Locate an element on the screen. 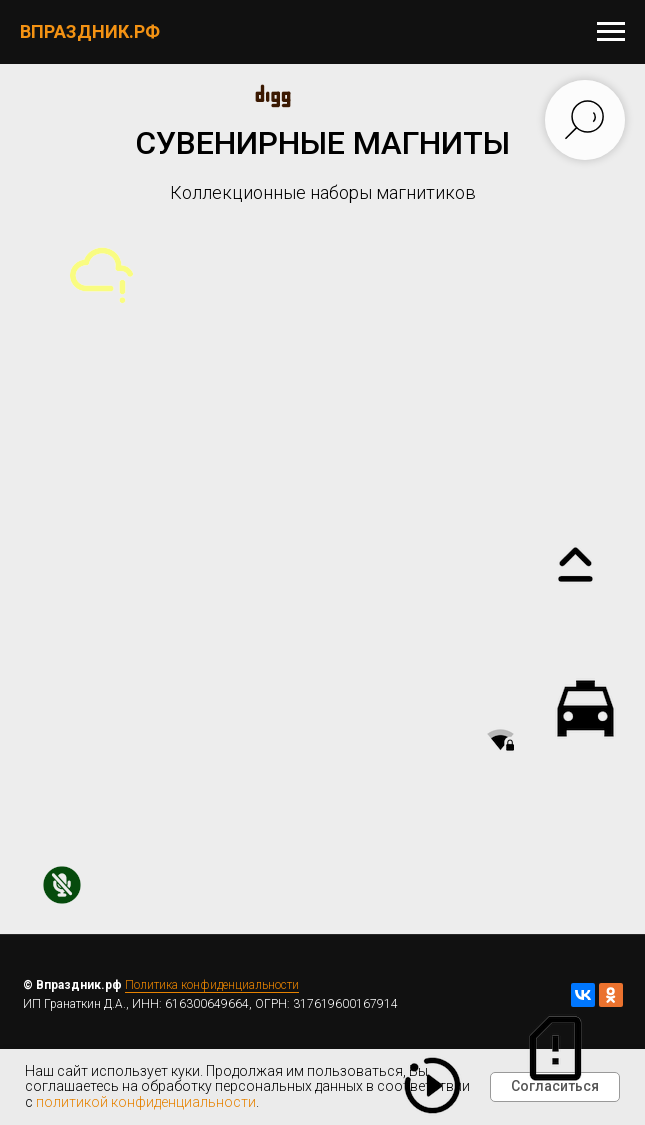 This screenshot has width=645, height=1125. cloud storage warning or alert is located at coordinates (102, 271).